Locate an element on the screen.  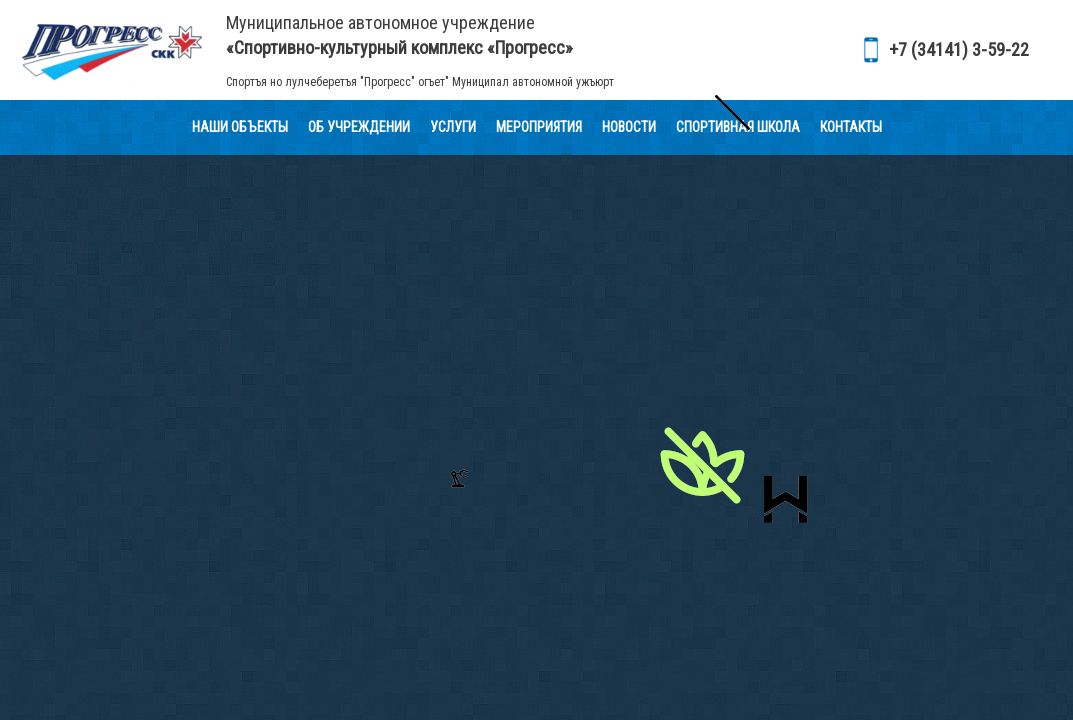
access manufacturing or industrial settings is located at coordinates (459, 478).